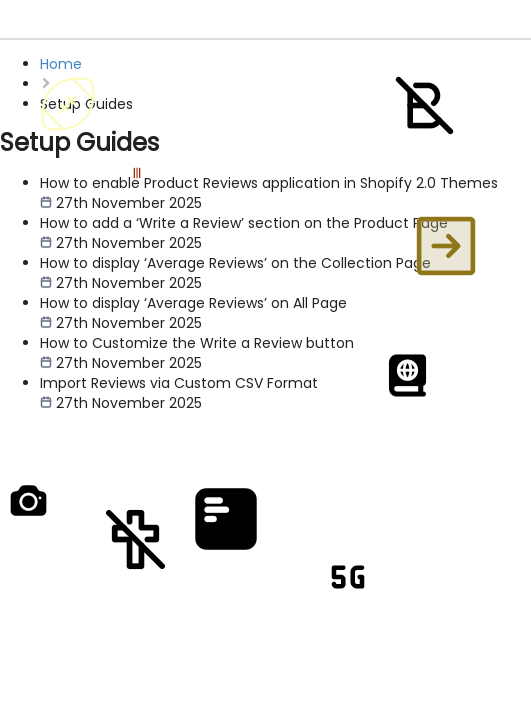 This screenshot has height=720, width=531. Describe the element at coordinates (28, 500) in the screenshot. I see `take a photo` at that location.